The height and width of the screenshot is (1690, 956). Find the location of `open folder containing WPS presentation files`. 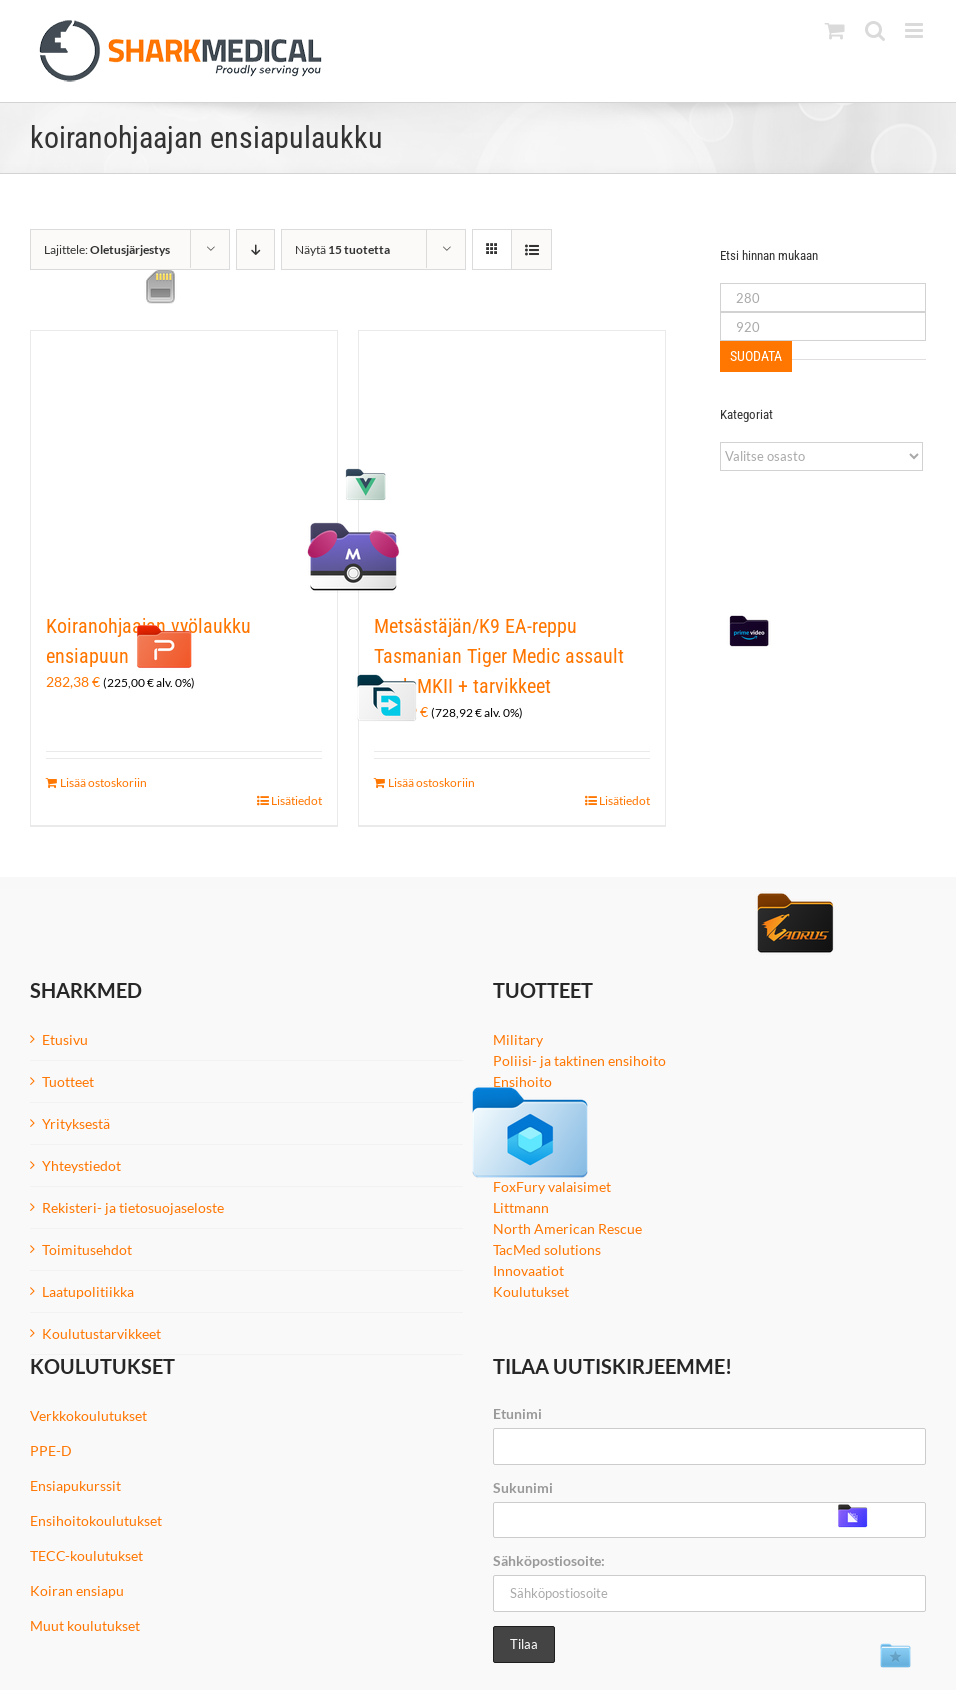

open folder containing WPS presentation files is located at coordinates (164, 648).